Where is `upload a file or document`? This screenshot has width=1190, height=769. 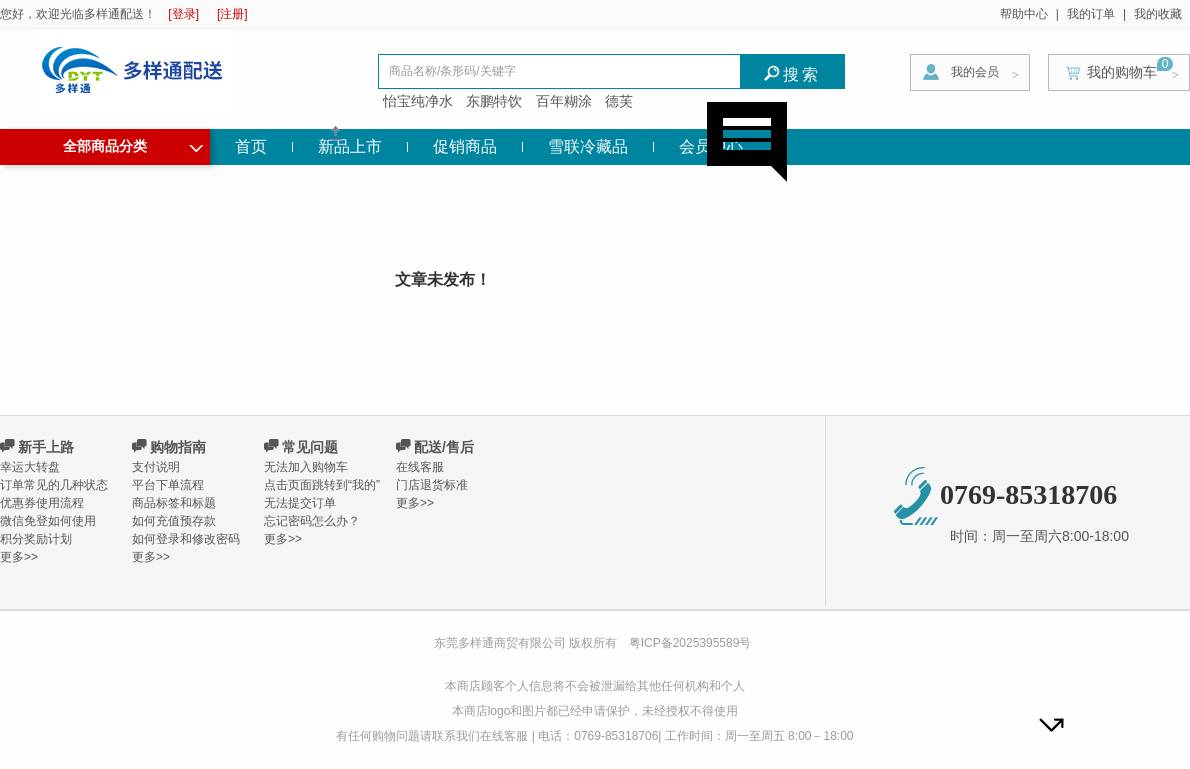 upload a file or document is located at coordinates (335, 133).